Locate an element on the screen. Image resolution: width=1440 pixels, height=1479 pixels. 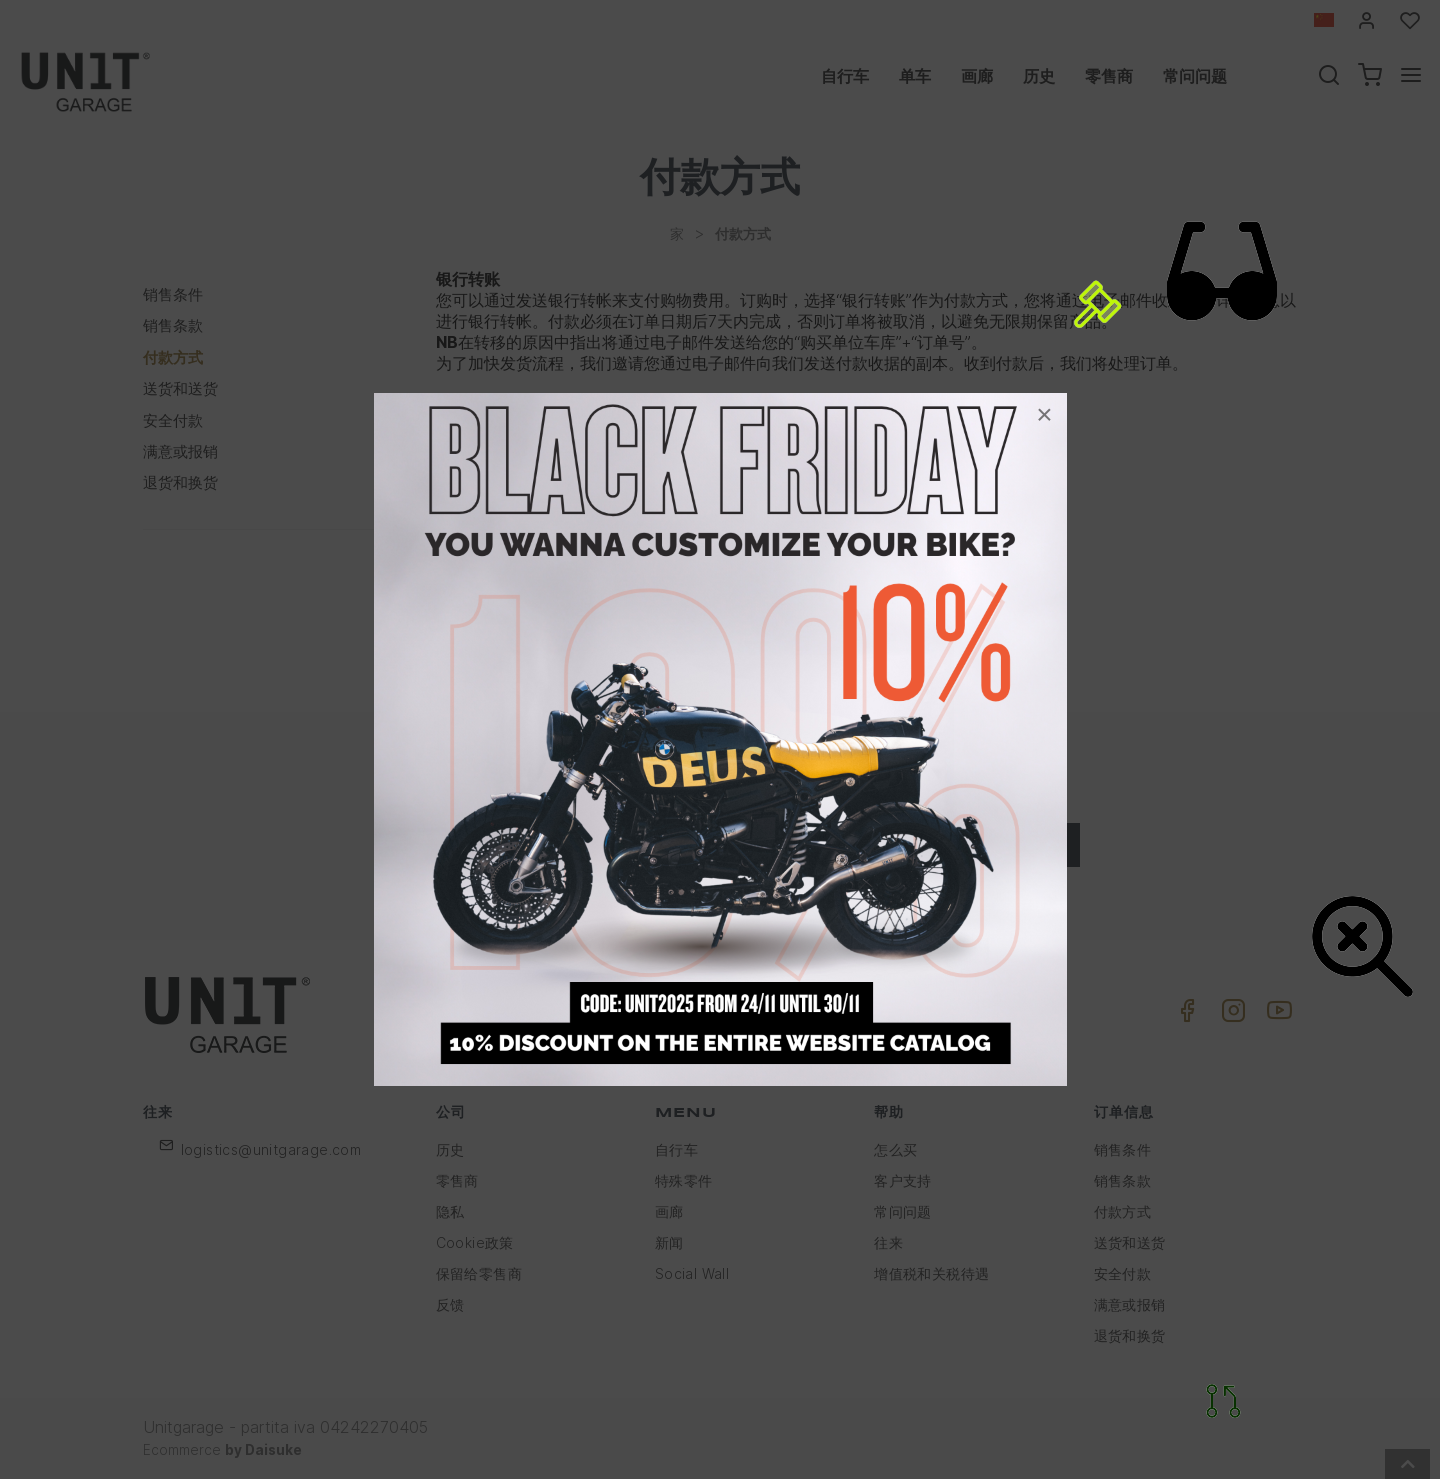
view reading mode or accessibility options is located at coordinates (1222, 271).